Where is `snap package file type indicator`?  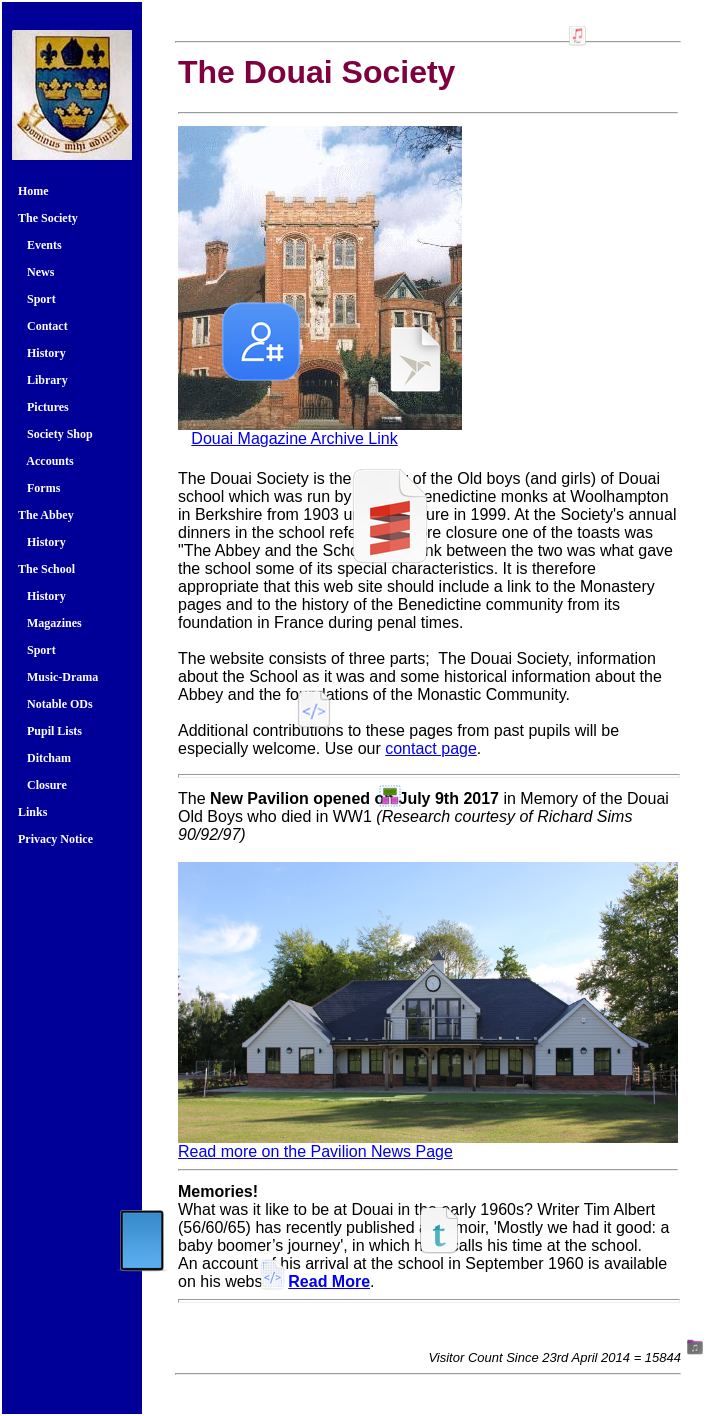 snap package file type indicator is located at coordinates (415, 360).